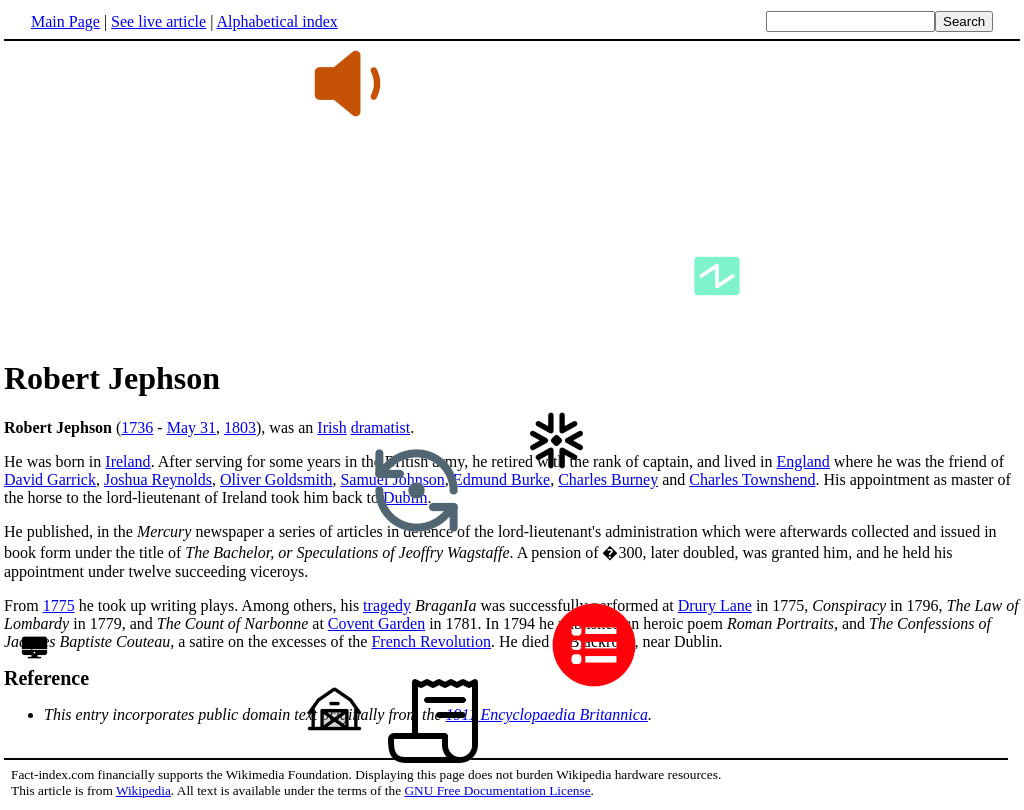  What do you see at coordinates (334, 712) in the screenshot?
I see `access farm or agricultural settings` at bounding box center [334, 712].